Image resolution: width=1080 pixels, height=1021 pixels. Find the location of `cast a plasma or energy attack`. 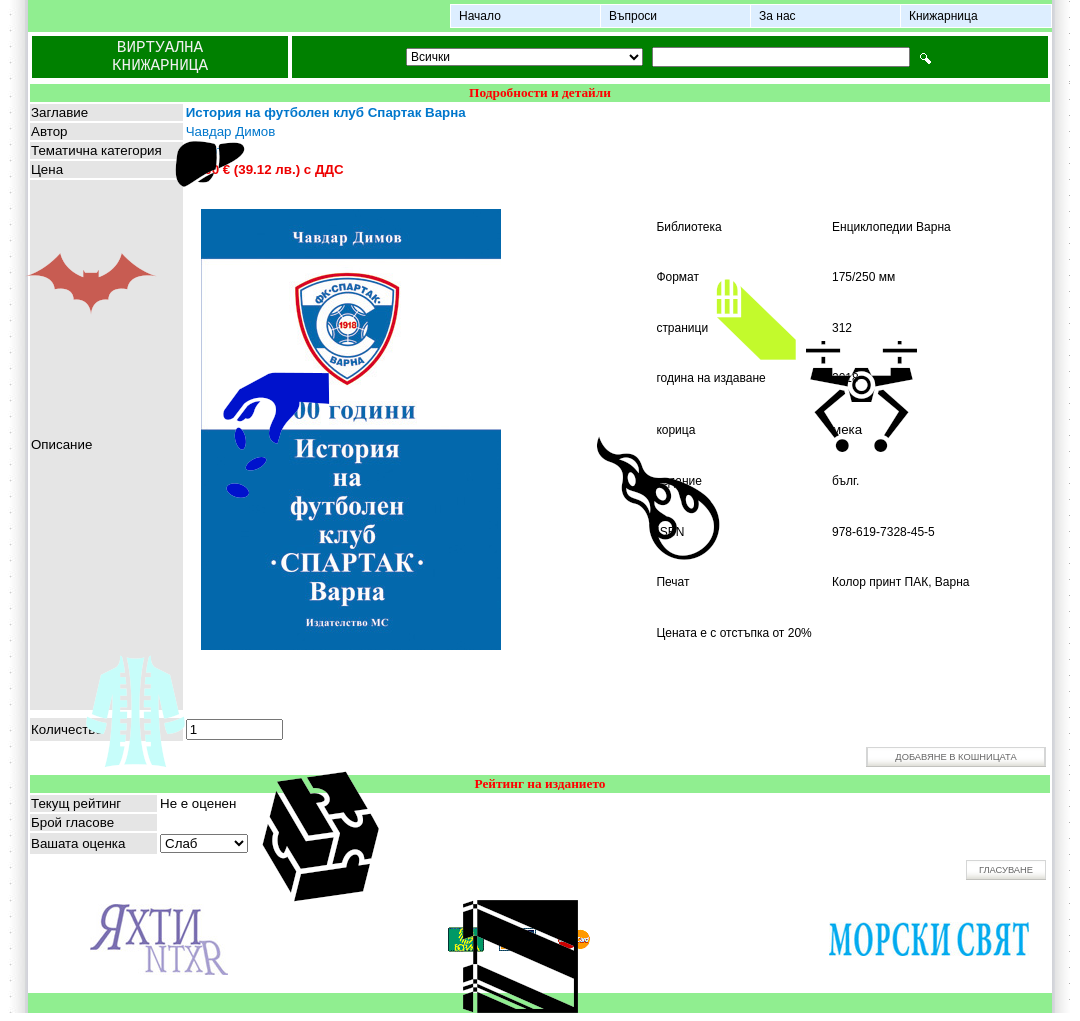

cast a plasma or energy attack is located at coordinates (658, 498).